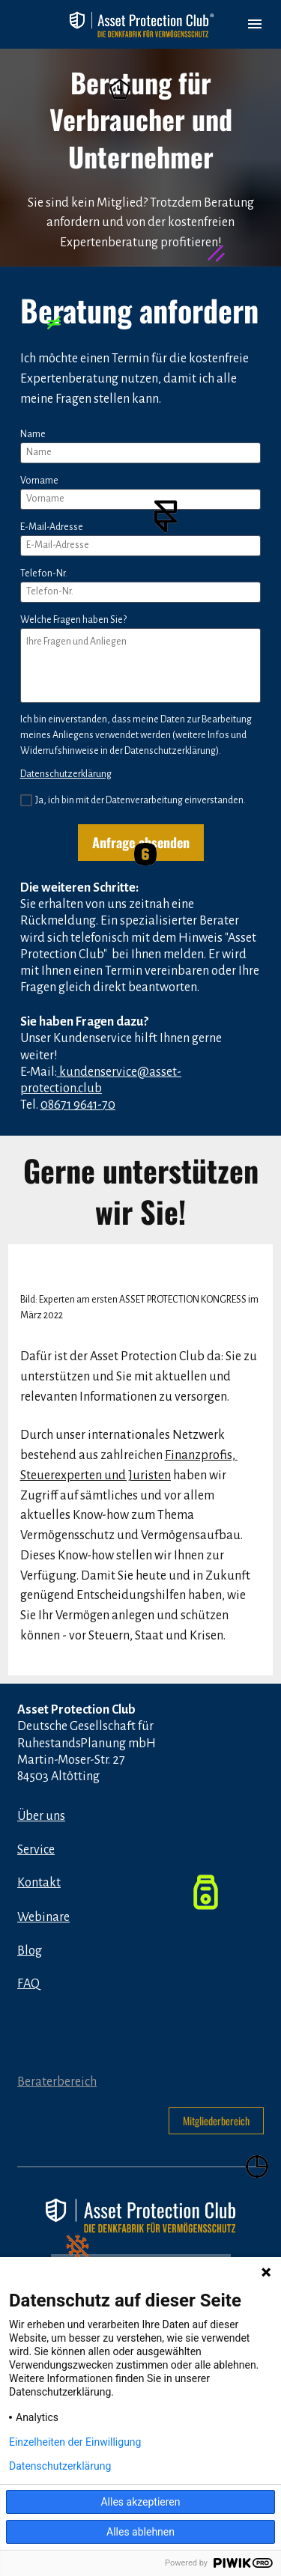  What do you see at coordinates (257, 2167) in the screenshot?
I see `view analytics or statistics breakdown` at bounding box center [257, 2167].